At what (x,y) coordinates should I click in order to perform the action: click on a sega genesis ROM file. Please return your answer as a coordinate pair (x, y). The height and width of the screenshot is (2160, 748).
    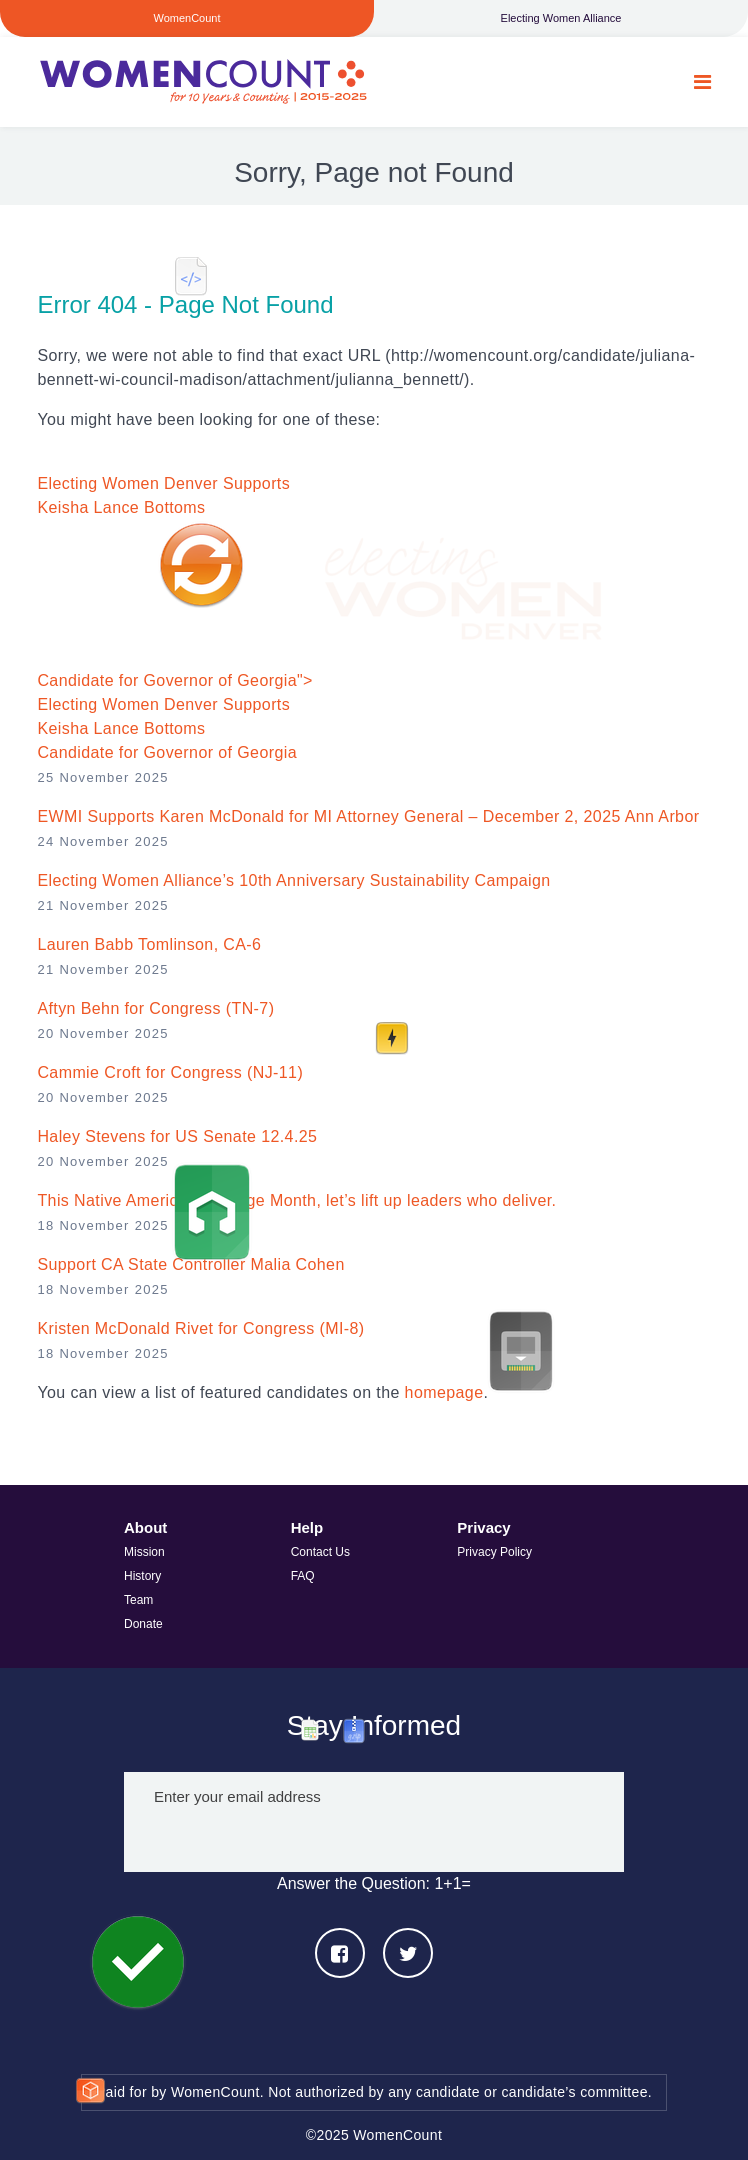
    Looking at the image, I should click on (521, 1351).